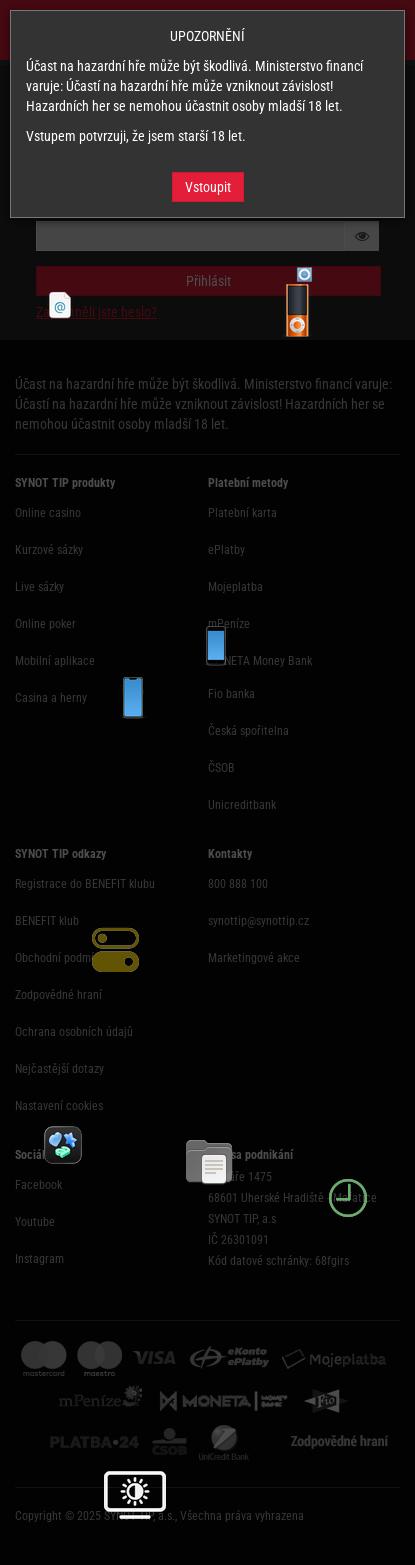 This screenshot has width=415, height=1565. Describe the element at coordinates (115, 948) in the screenshot. I see `access system tweaks and customization settings` at that location.